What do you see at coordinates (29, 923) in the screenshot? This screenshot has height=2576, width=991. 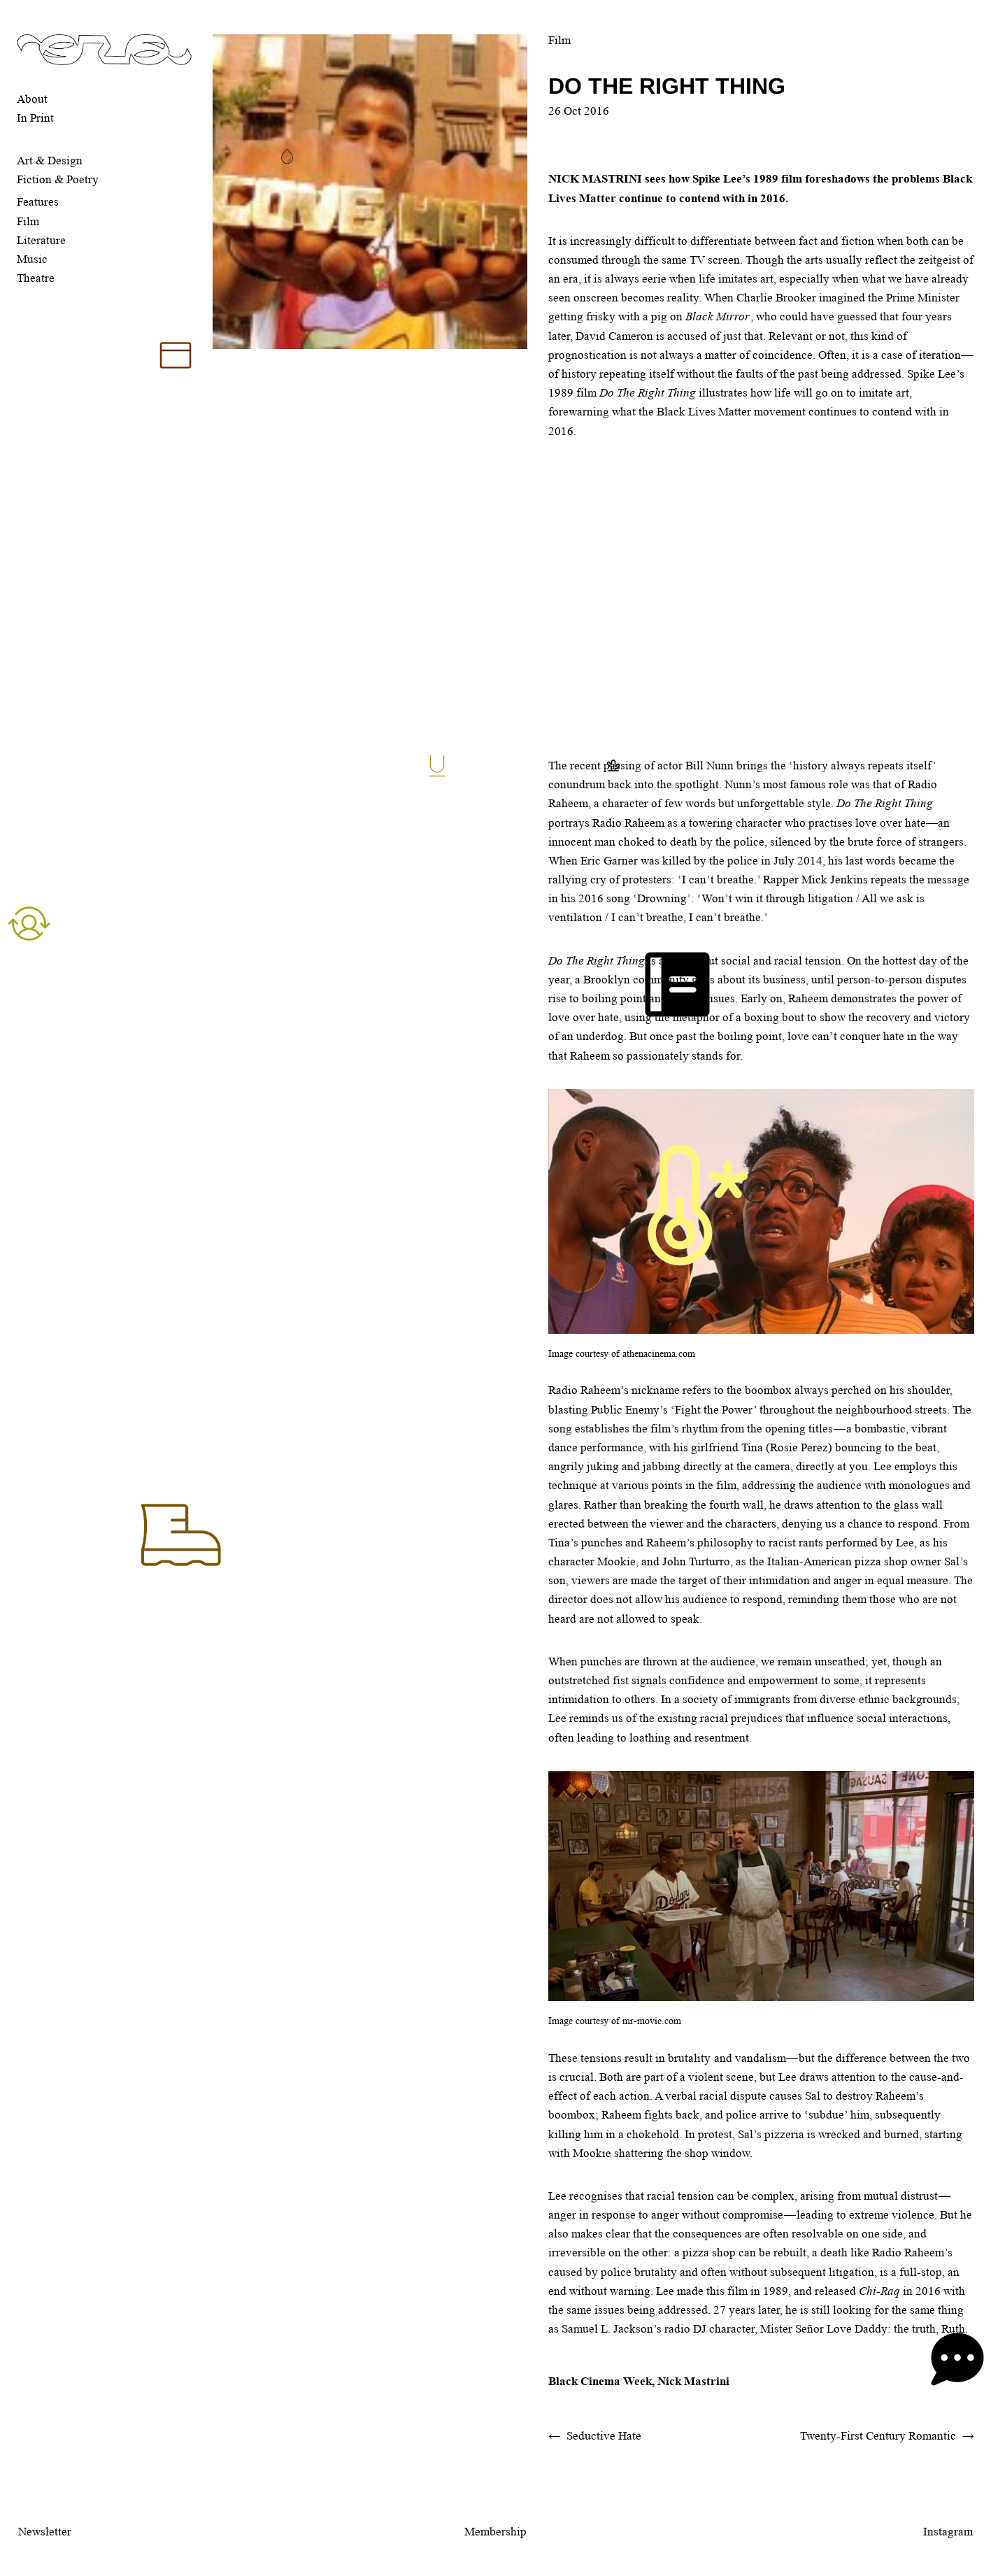 I see `switch between user accounts` at bounding box center [29, 923].